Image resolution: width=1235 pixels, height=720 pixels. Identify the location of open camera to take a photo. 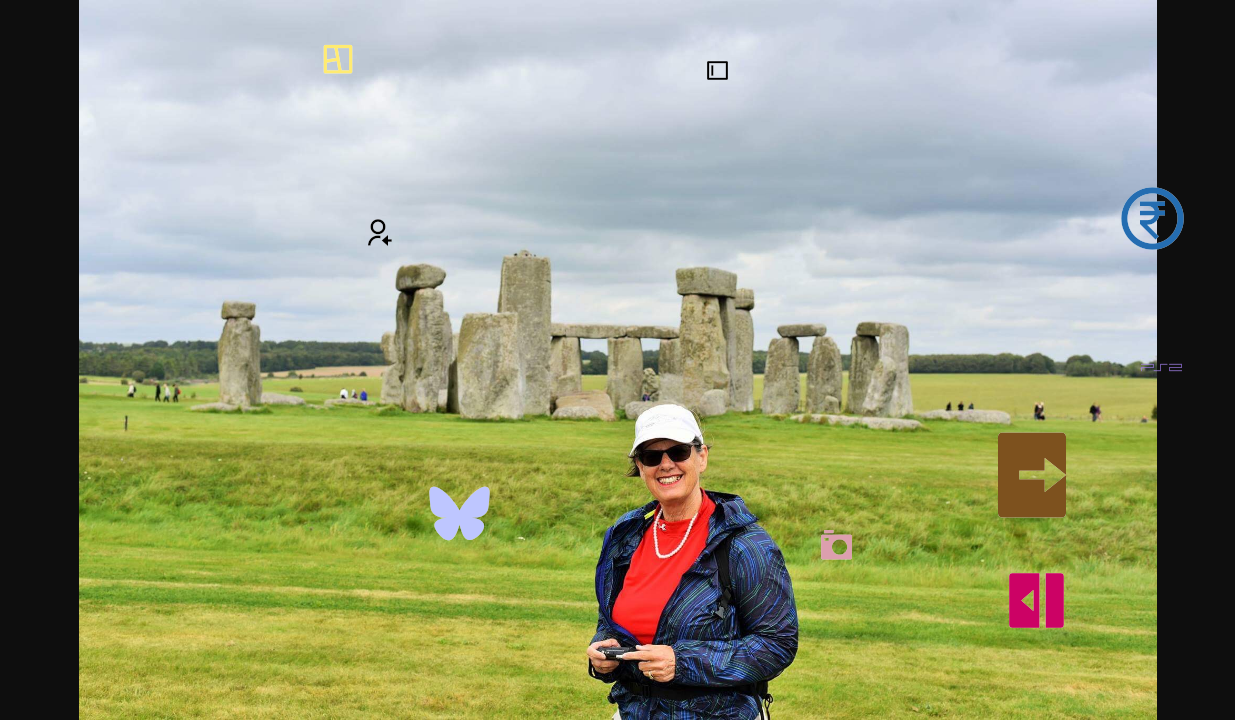
(836, 545).